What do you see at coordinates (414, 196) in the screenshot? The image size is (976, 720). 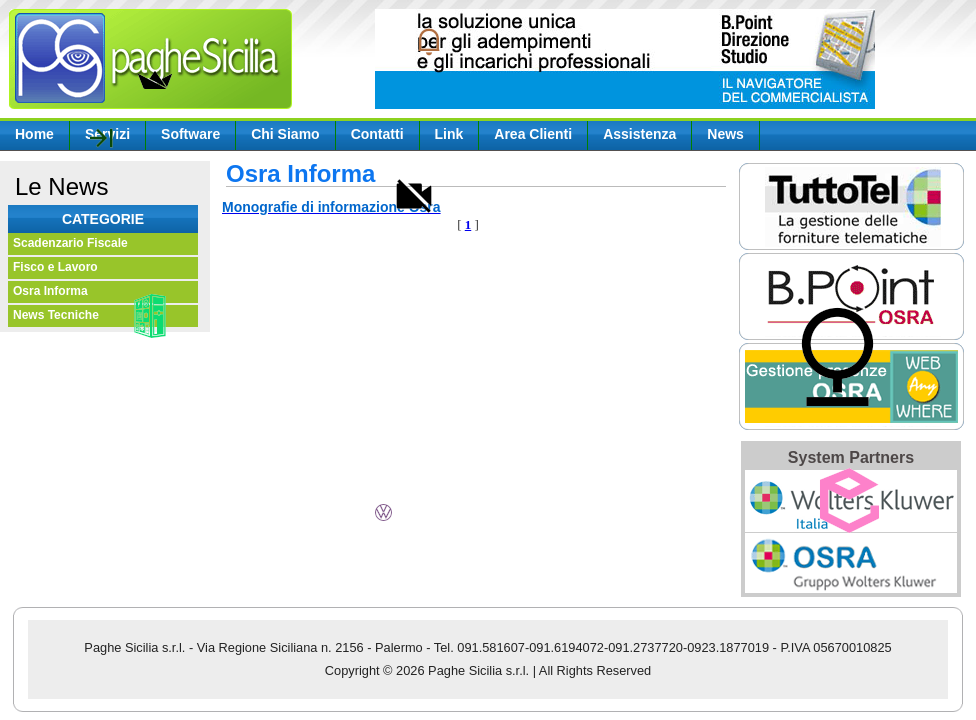 I see `turn off camera or disable video` at bounding box center [414, 196].